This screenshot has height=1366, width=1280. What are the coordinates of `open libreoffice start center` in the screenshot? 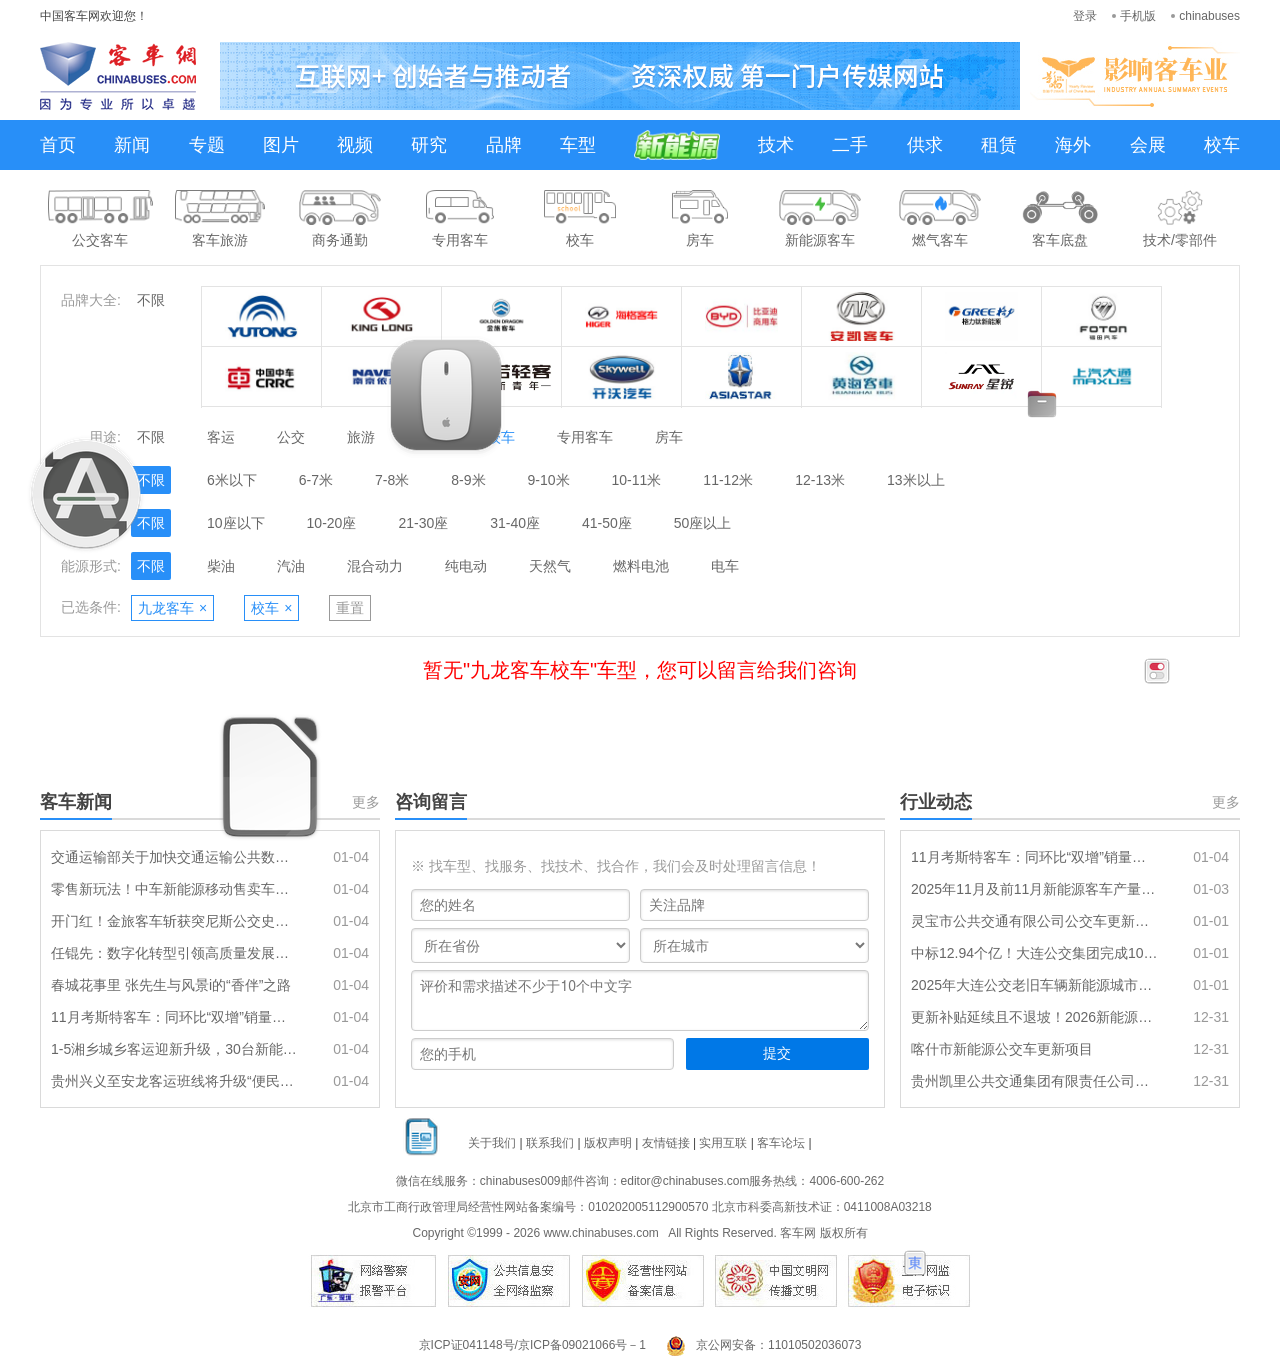 It's located at (270, 777).